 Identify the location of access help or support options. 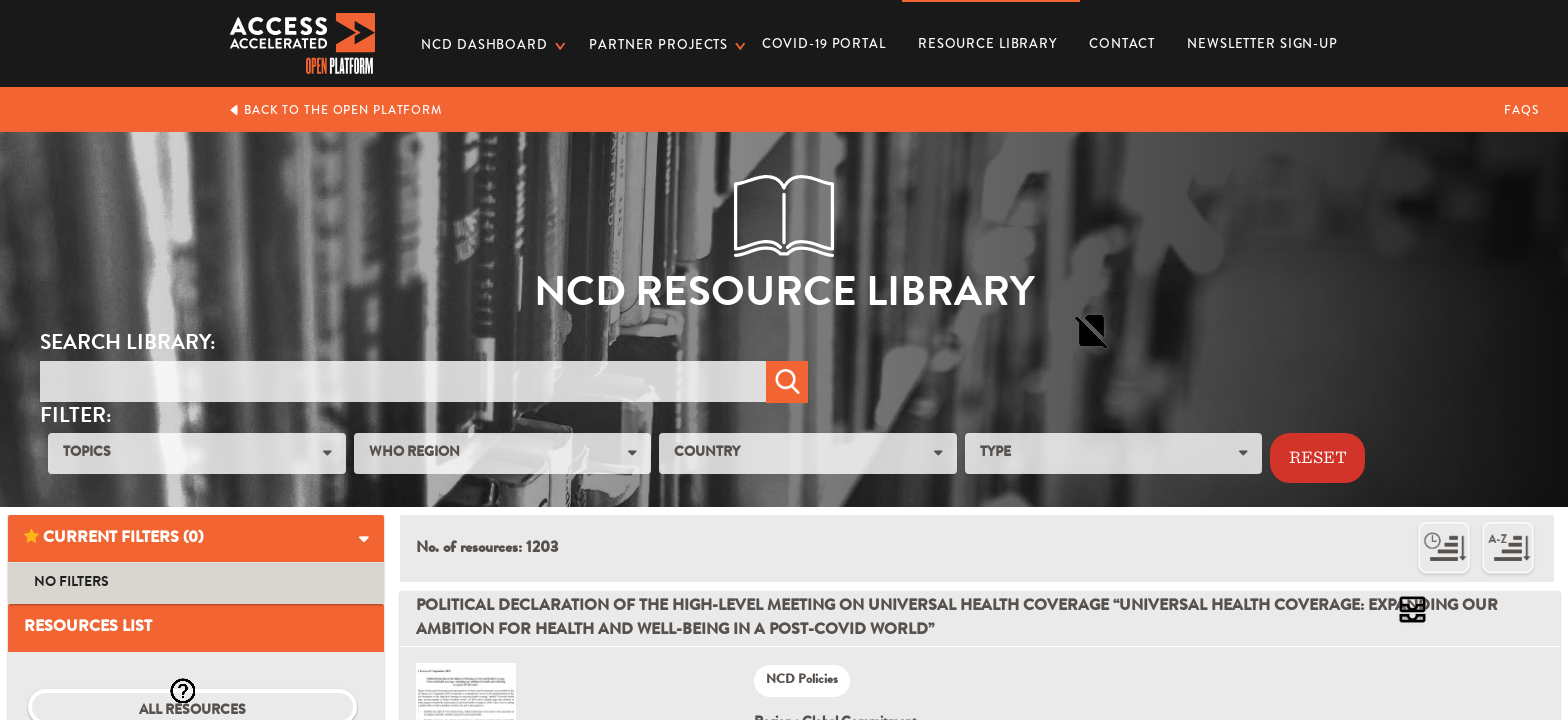
(183, 691).